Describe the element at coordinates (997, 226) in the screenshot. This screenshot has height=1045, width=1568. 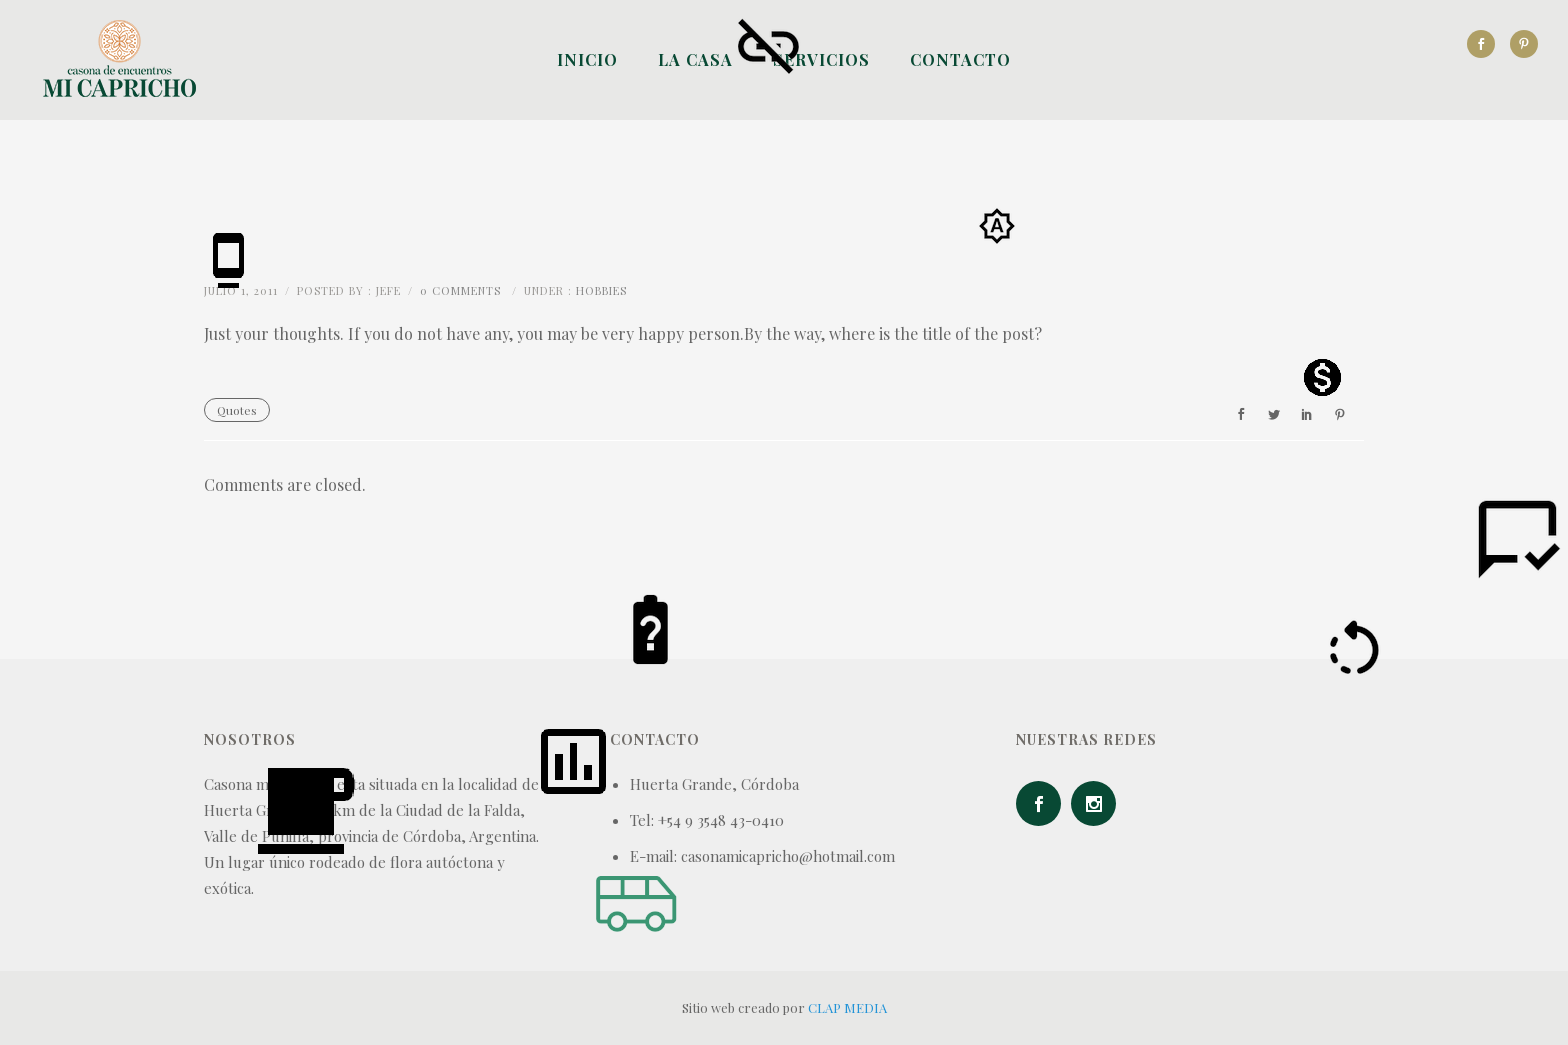
I see `enable automatic brightness adjustment` at that location.